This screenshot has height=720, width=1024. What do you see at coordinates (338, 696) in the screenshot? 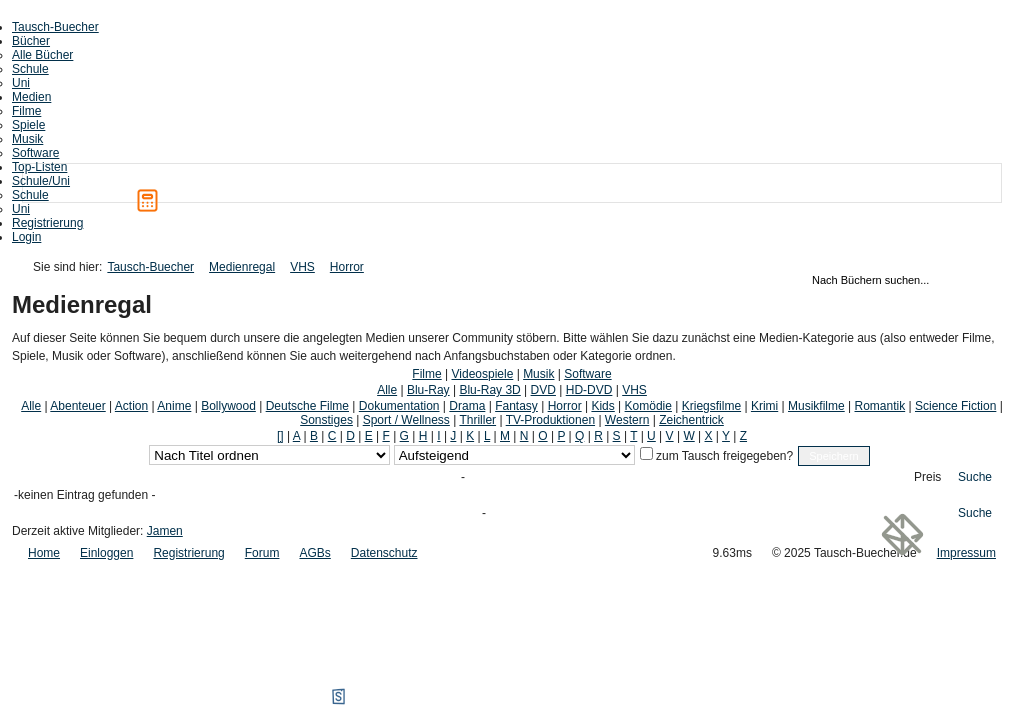
I see `open Storybook documentation` at bounding box center [338, 696].